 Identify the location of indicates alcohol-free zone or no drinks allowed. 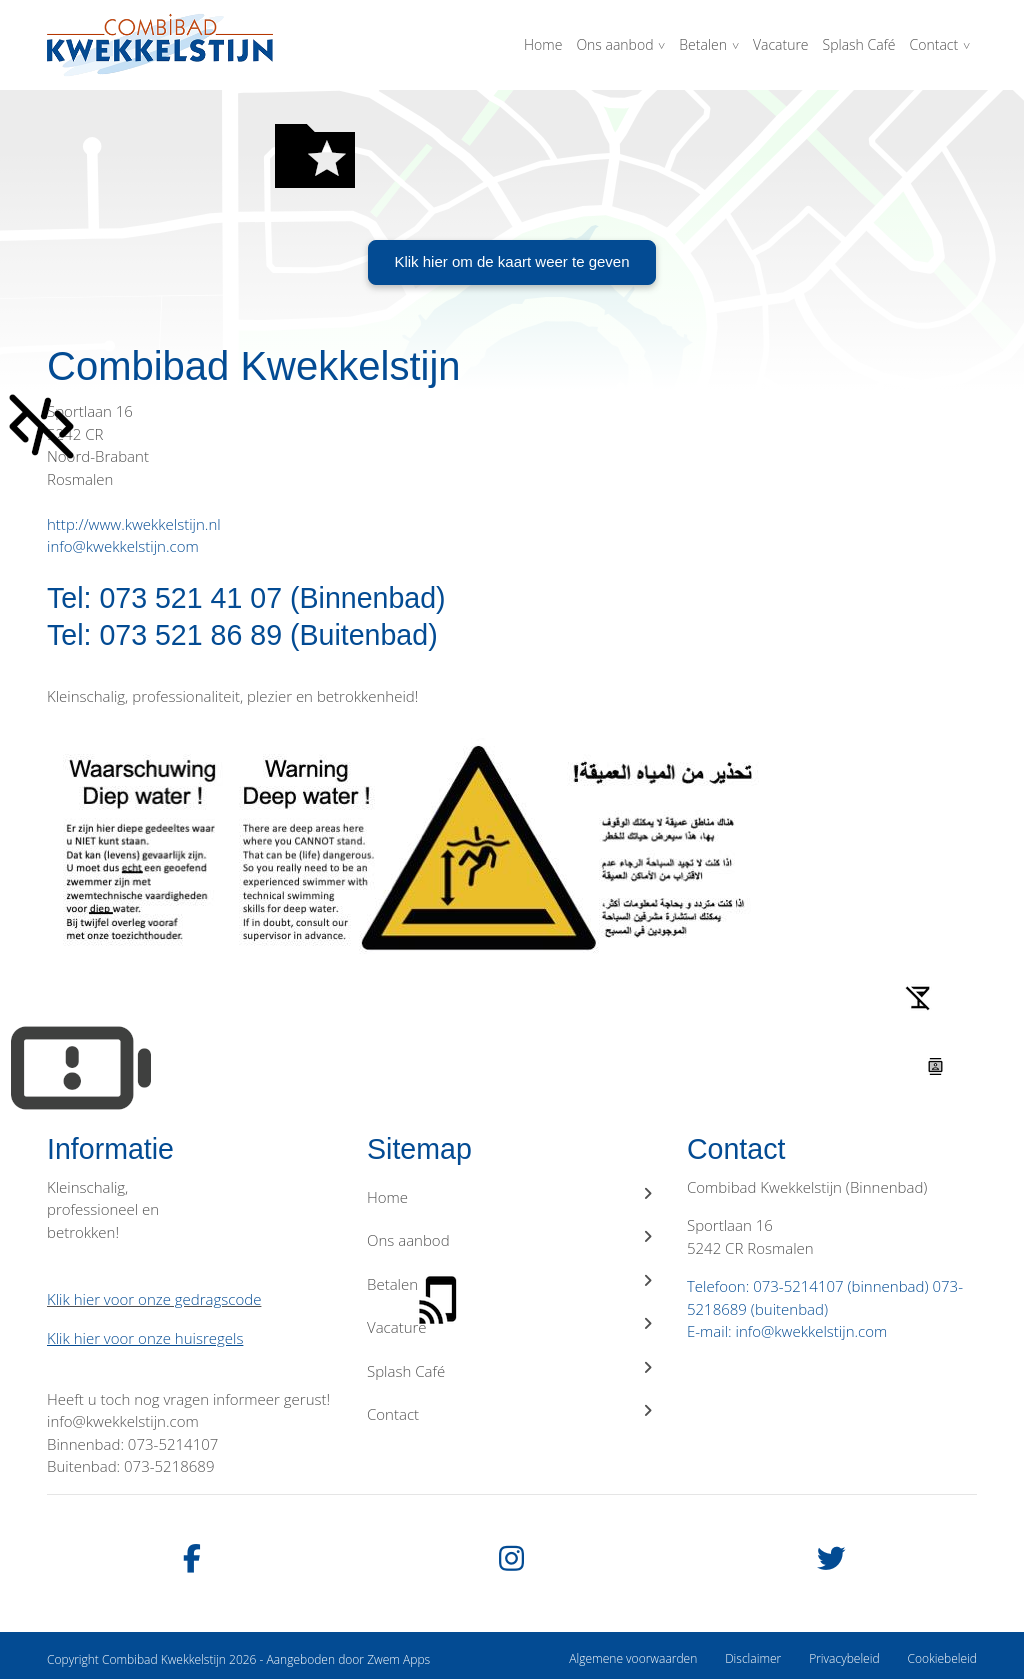
(918, 997).